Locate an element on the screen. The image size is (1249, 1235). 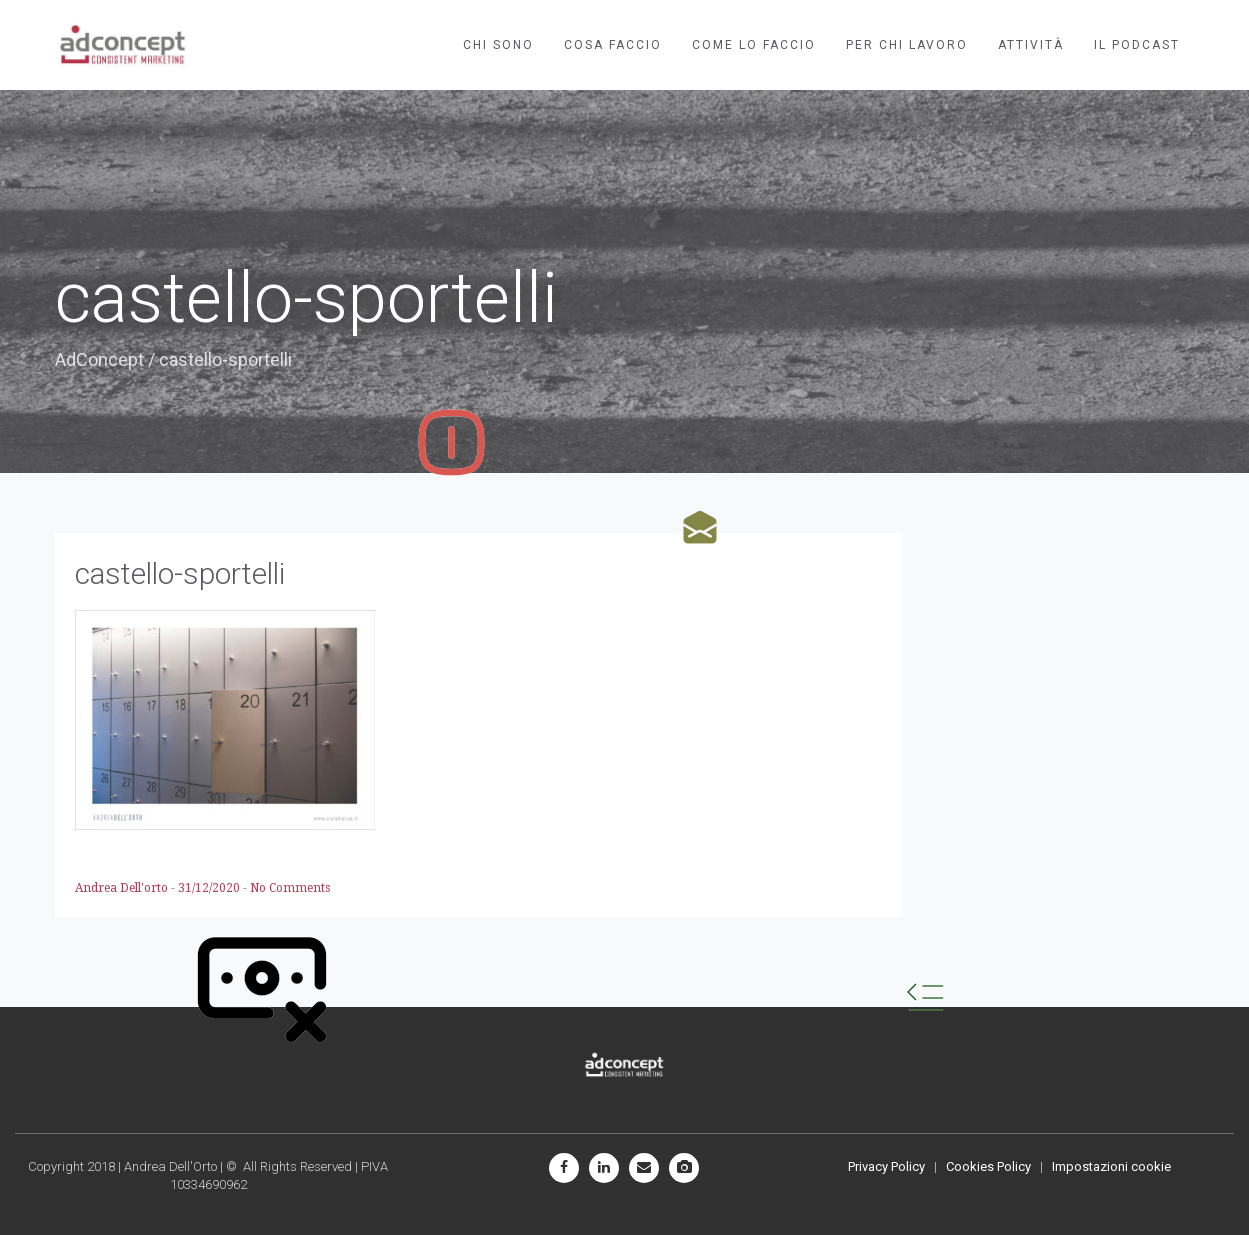
payment declined or failed is located at coordinates (262, 978).